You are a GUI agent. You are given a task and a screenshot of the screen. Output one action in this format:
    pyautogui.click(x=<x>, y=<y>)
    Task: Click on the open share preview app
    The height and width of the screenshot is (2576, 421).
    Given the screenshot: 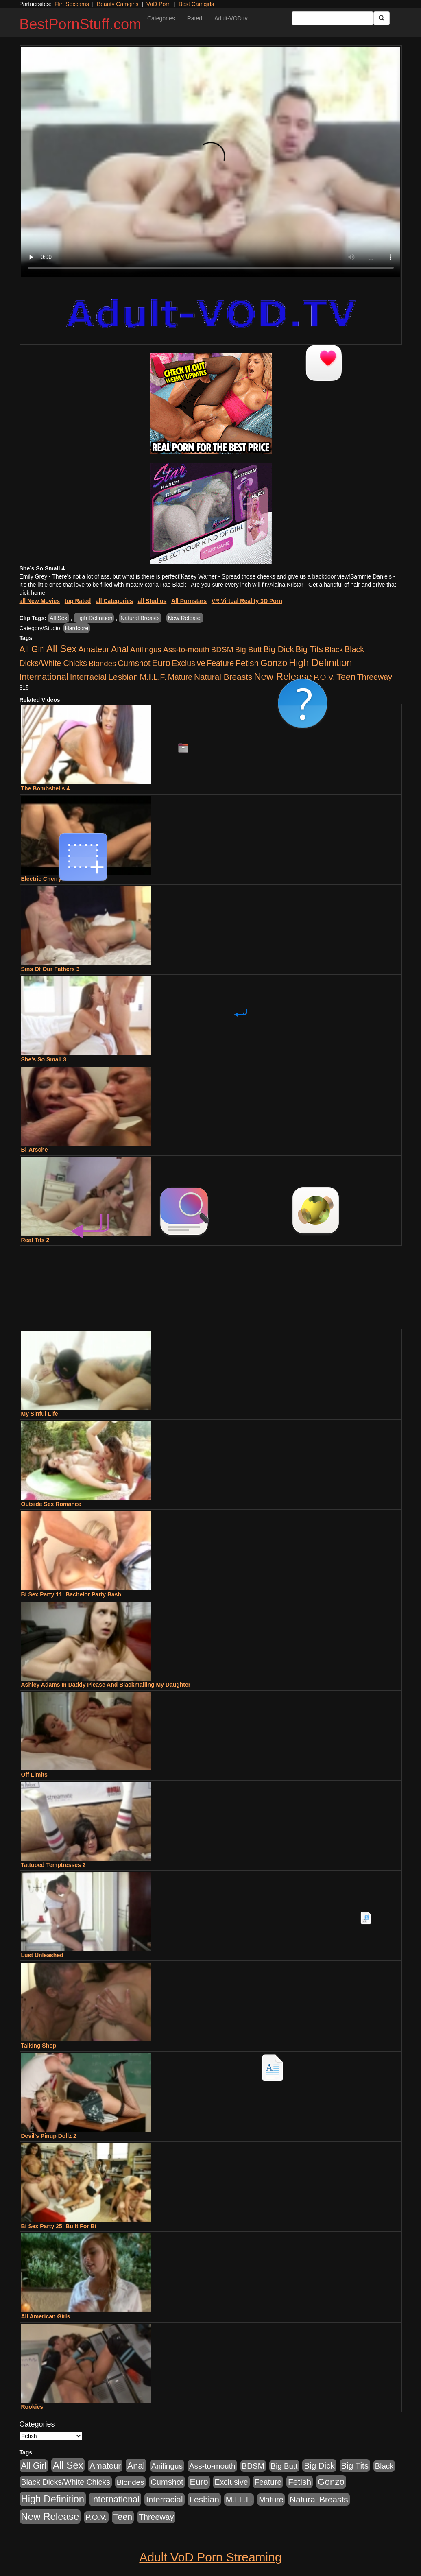 What is the action you would take?
    pyautogui.click(x=184, y=1211)
    